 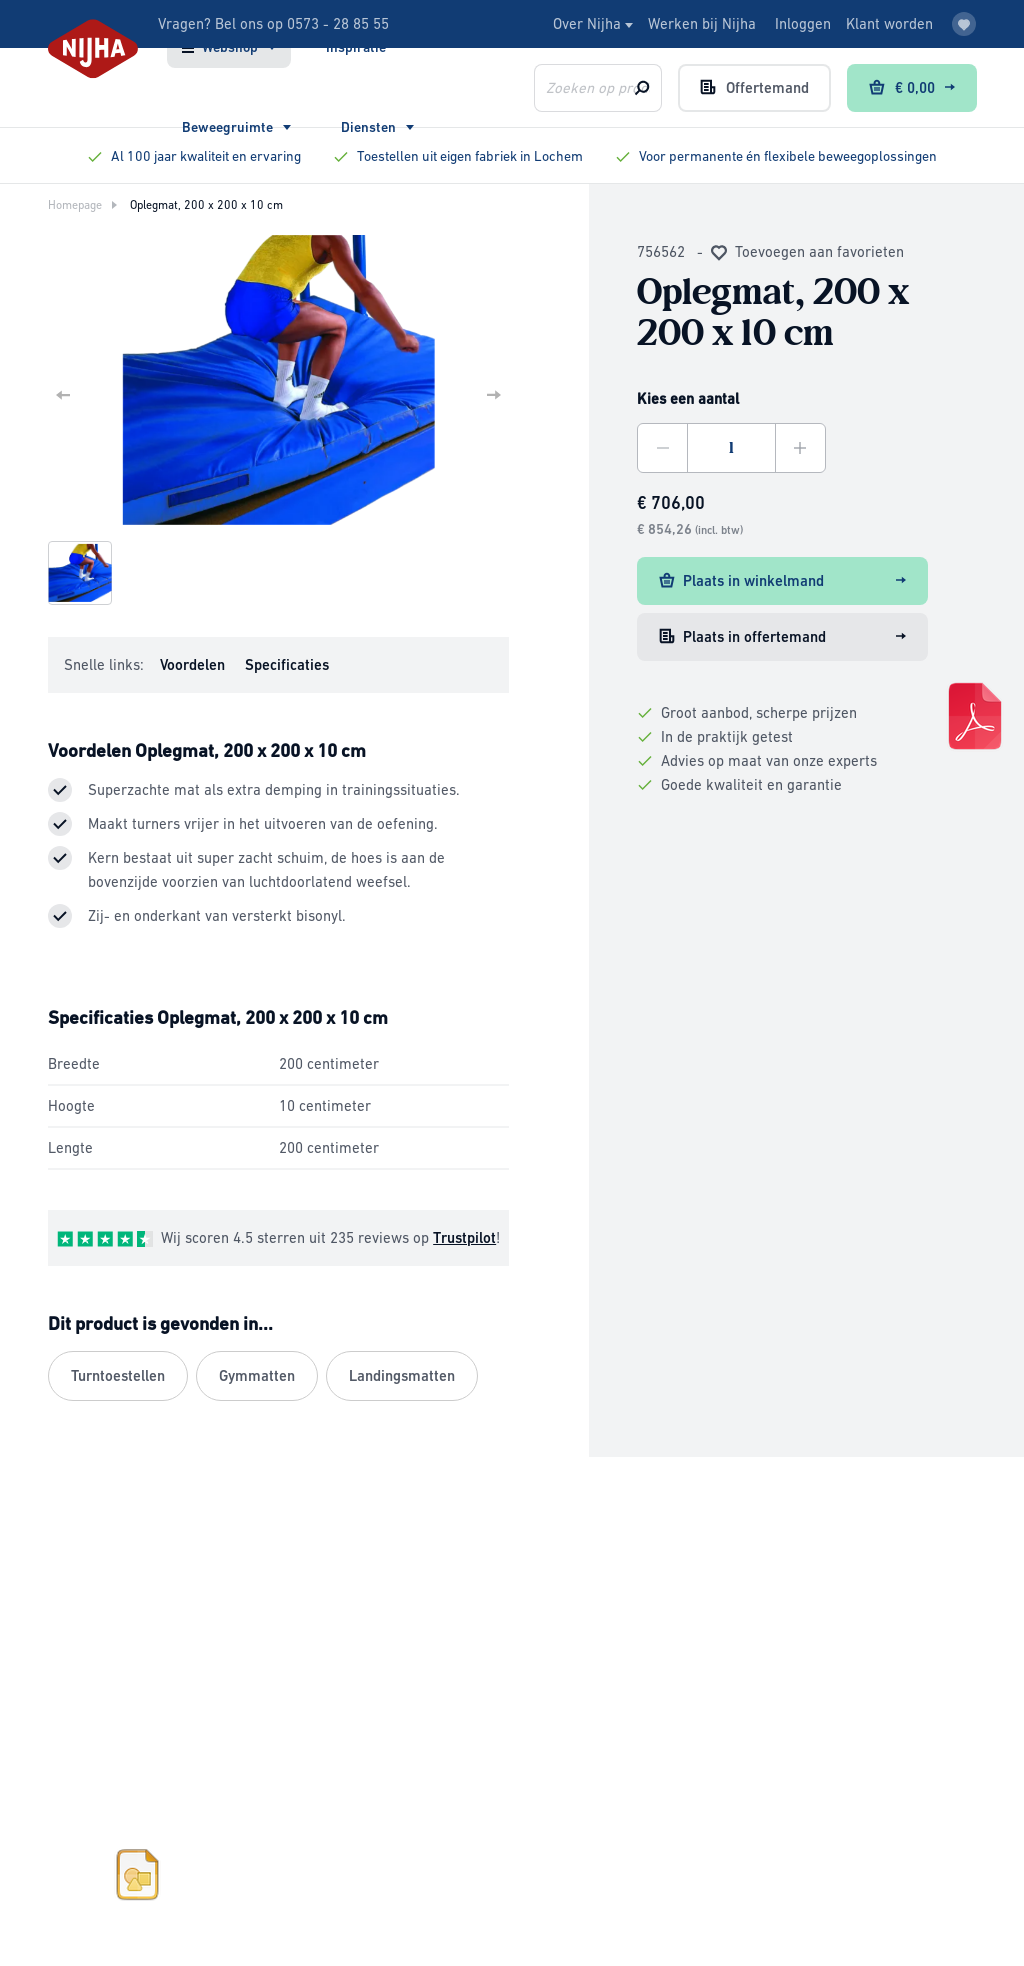 What do you see at coordinates (137, 1874) in the screenshot?
I see `libreoffice draw template file` at bounding box center [137, 1874].